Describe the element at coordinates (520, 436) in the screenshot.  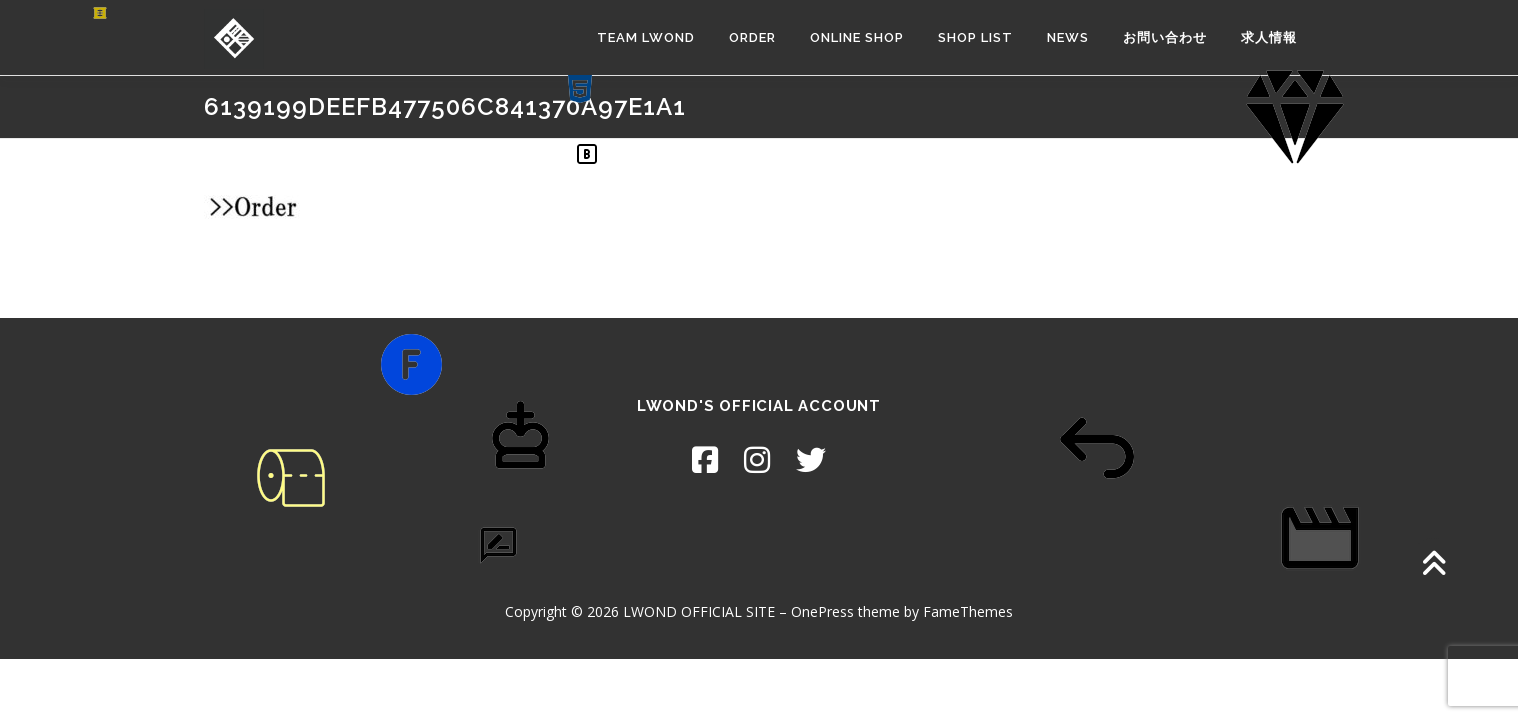
I see `play or access chess game` at that location.